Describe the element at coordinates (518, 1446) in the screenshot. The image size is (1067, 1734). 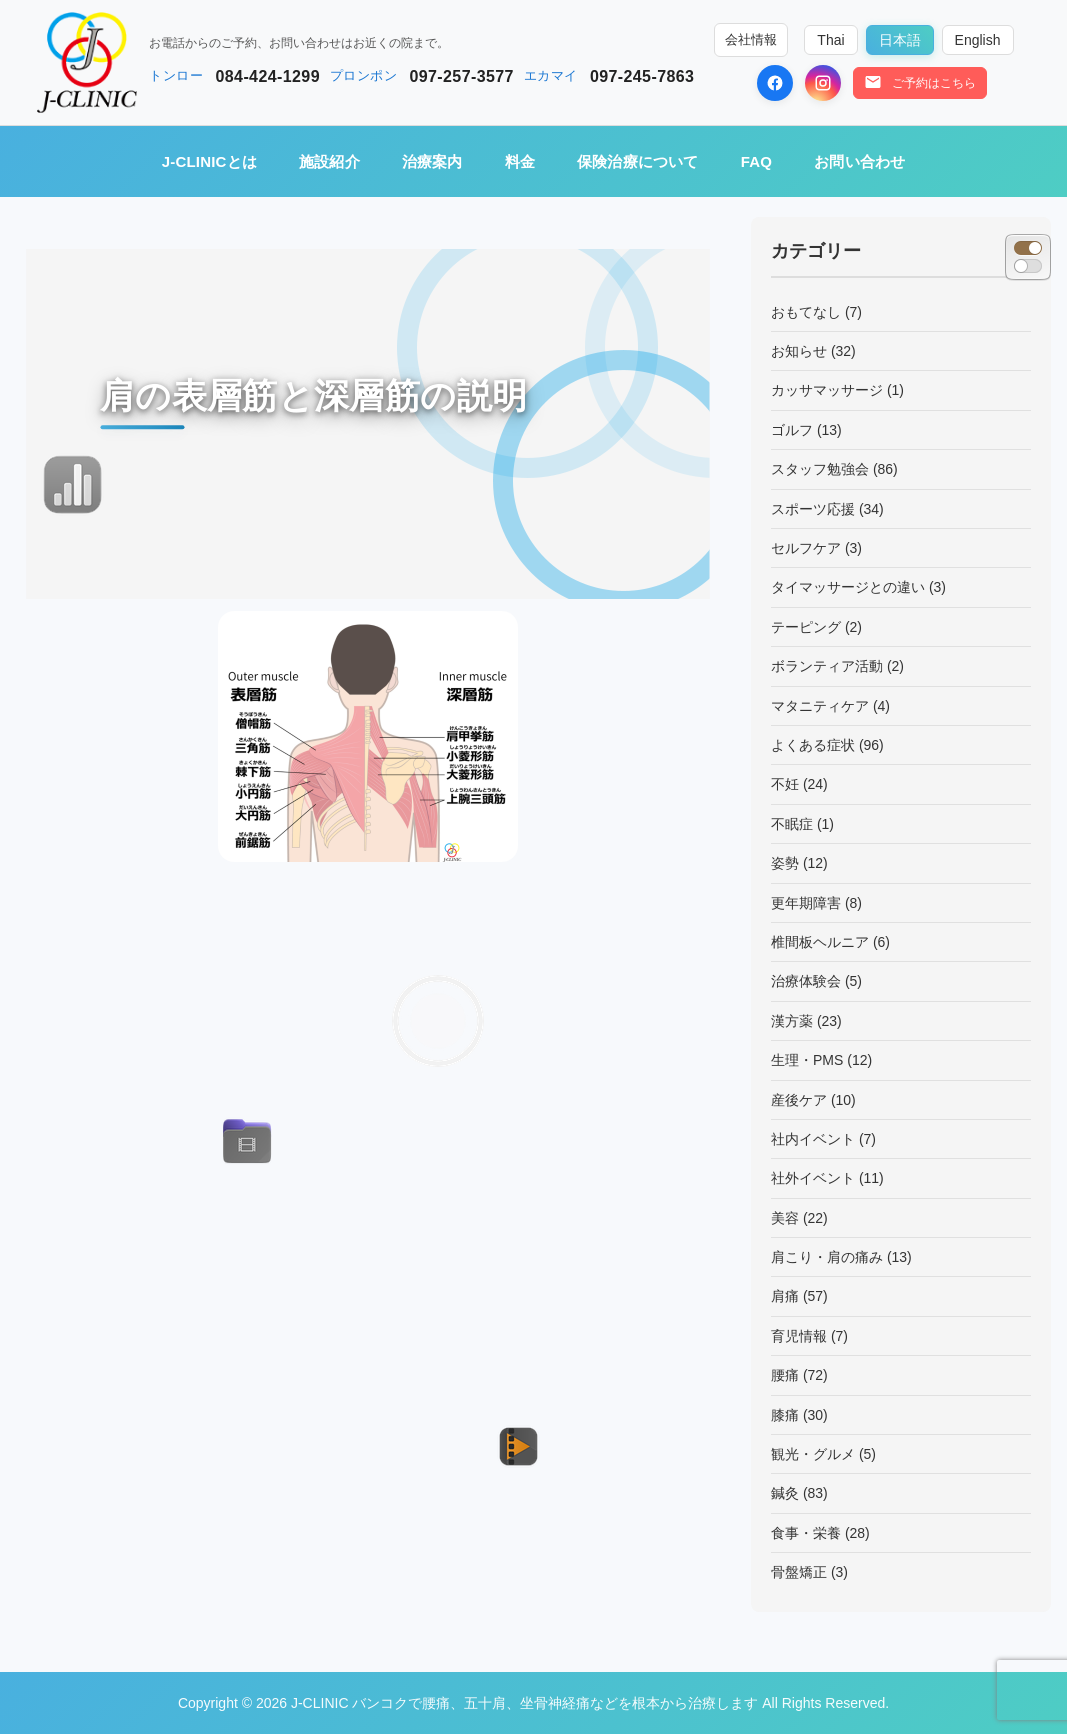
I see `open blackmagic raw player app` at that location.